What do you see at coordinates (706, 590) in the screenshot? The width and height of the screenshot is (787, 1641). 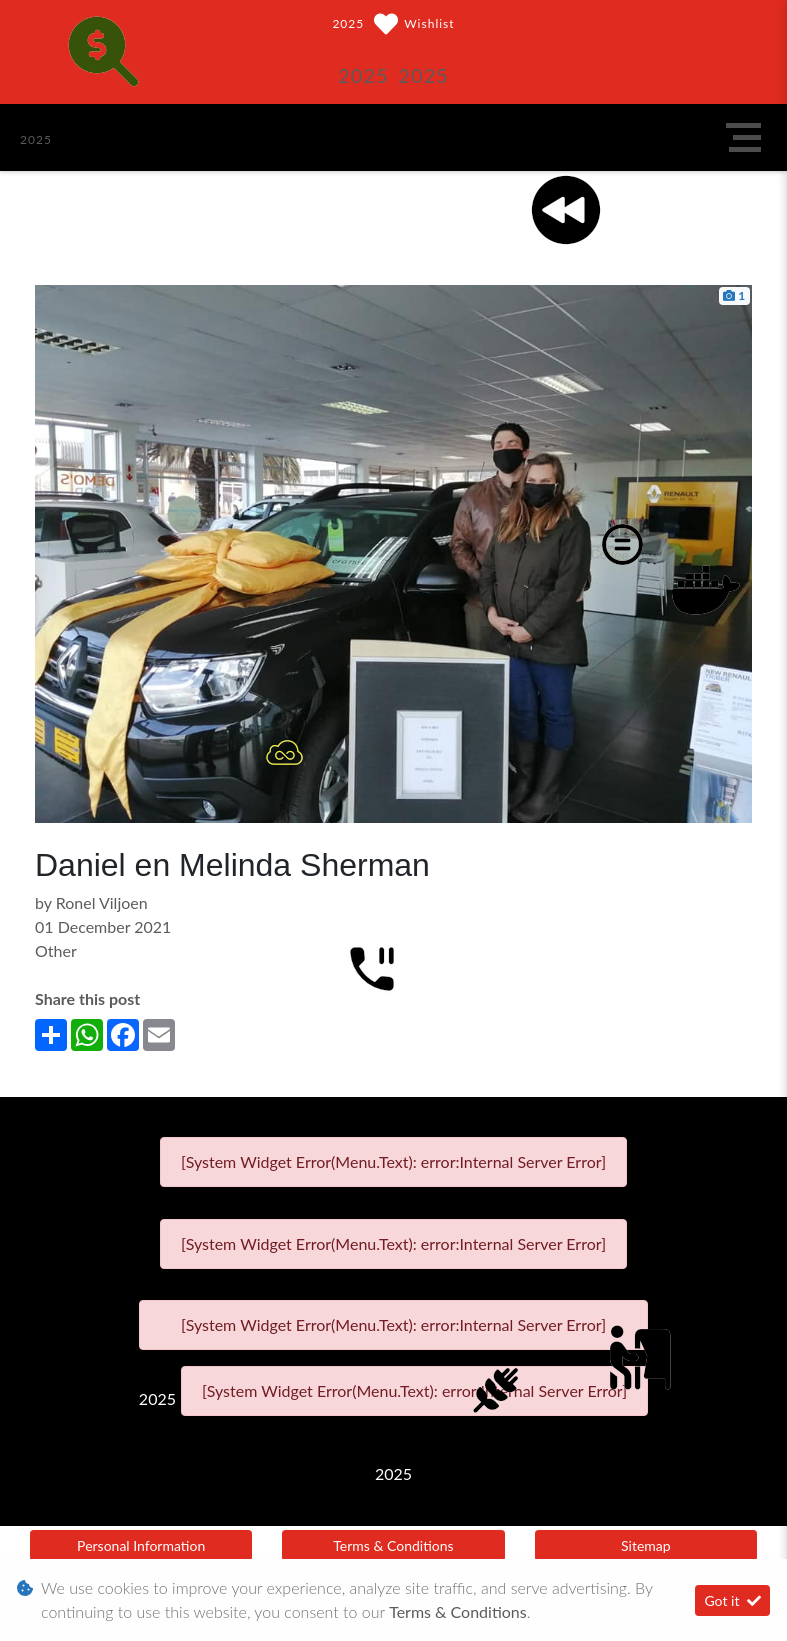 I see `docker container management` at bounding box center [706, 590].